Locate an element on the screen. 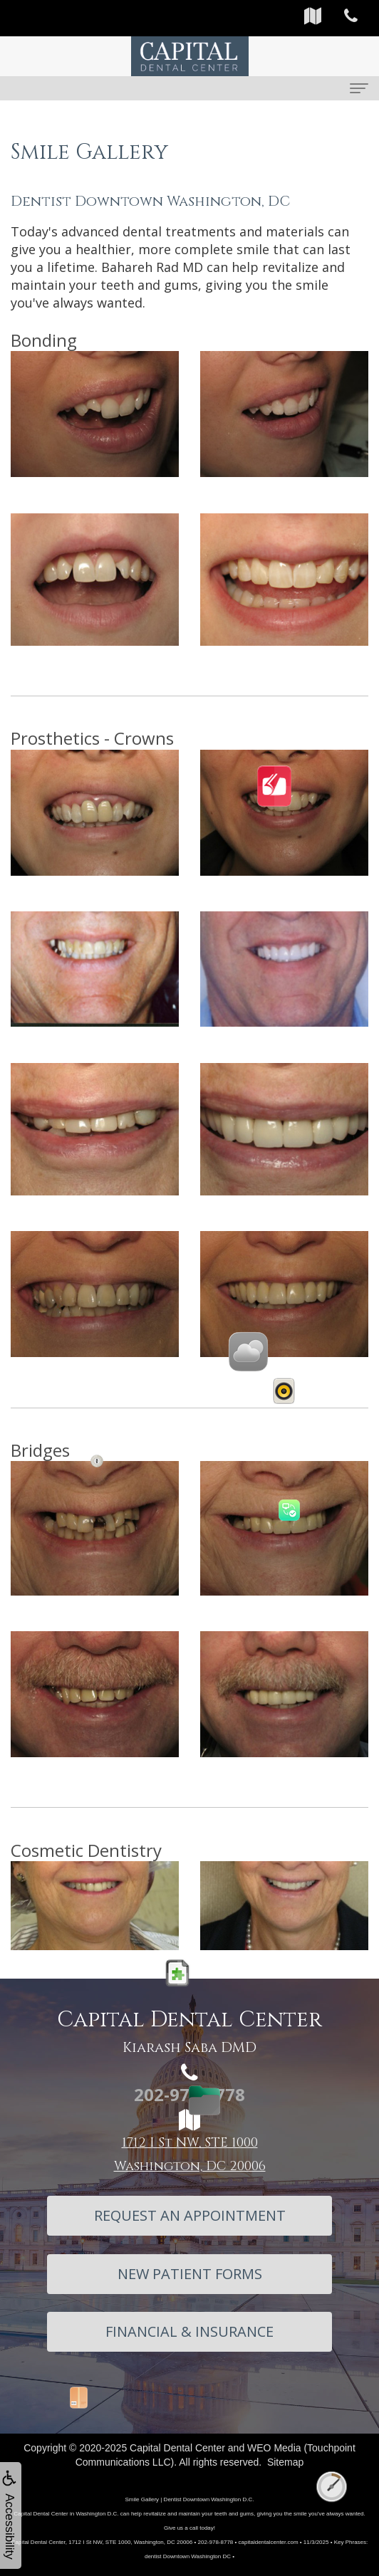 Image resolution: width=379 pixels, height=2576 pixels. compressed archive file type indicator is located at coordinates (78, 2397).